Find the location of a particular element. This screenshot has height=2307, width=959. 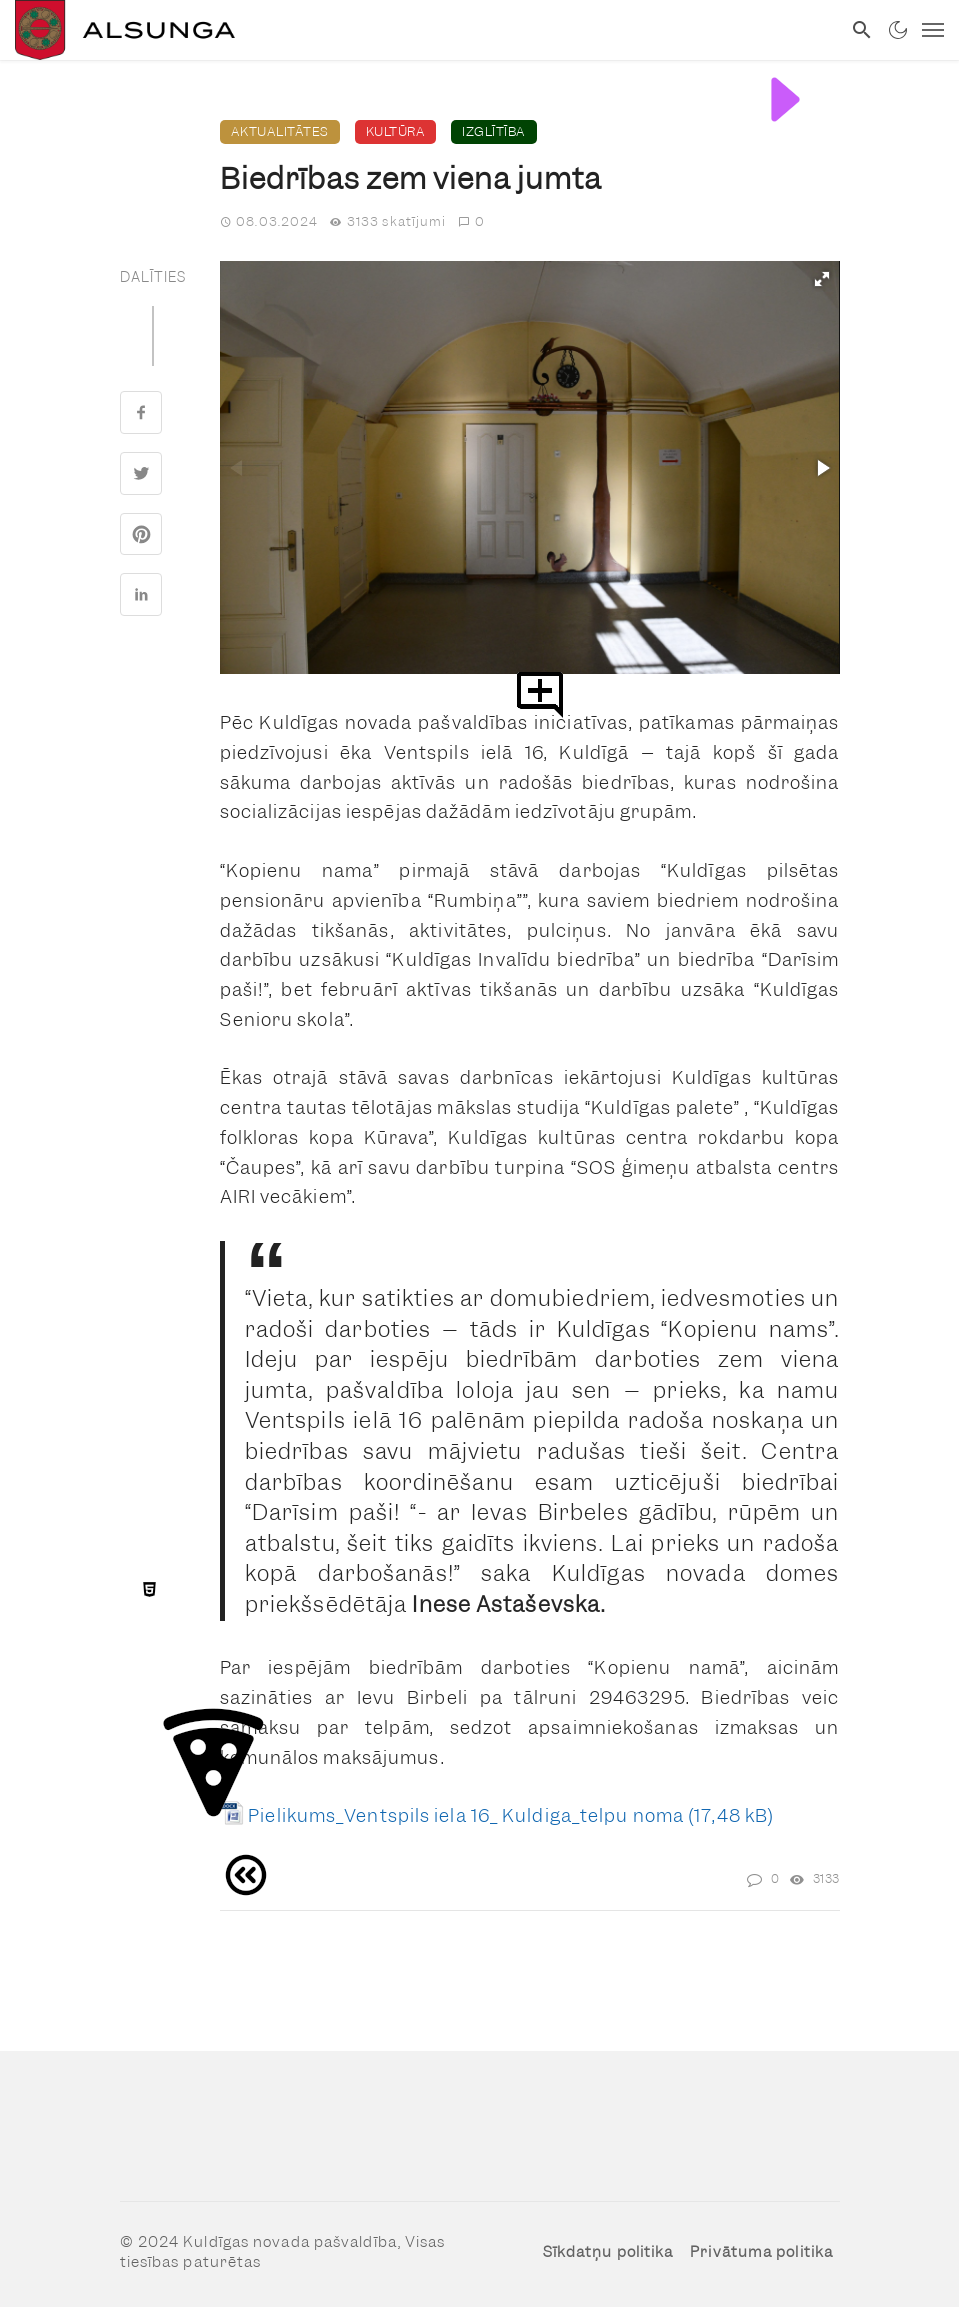

go back to the beginning is located at coordinates (246, 1875).